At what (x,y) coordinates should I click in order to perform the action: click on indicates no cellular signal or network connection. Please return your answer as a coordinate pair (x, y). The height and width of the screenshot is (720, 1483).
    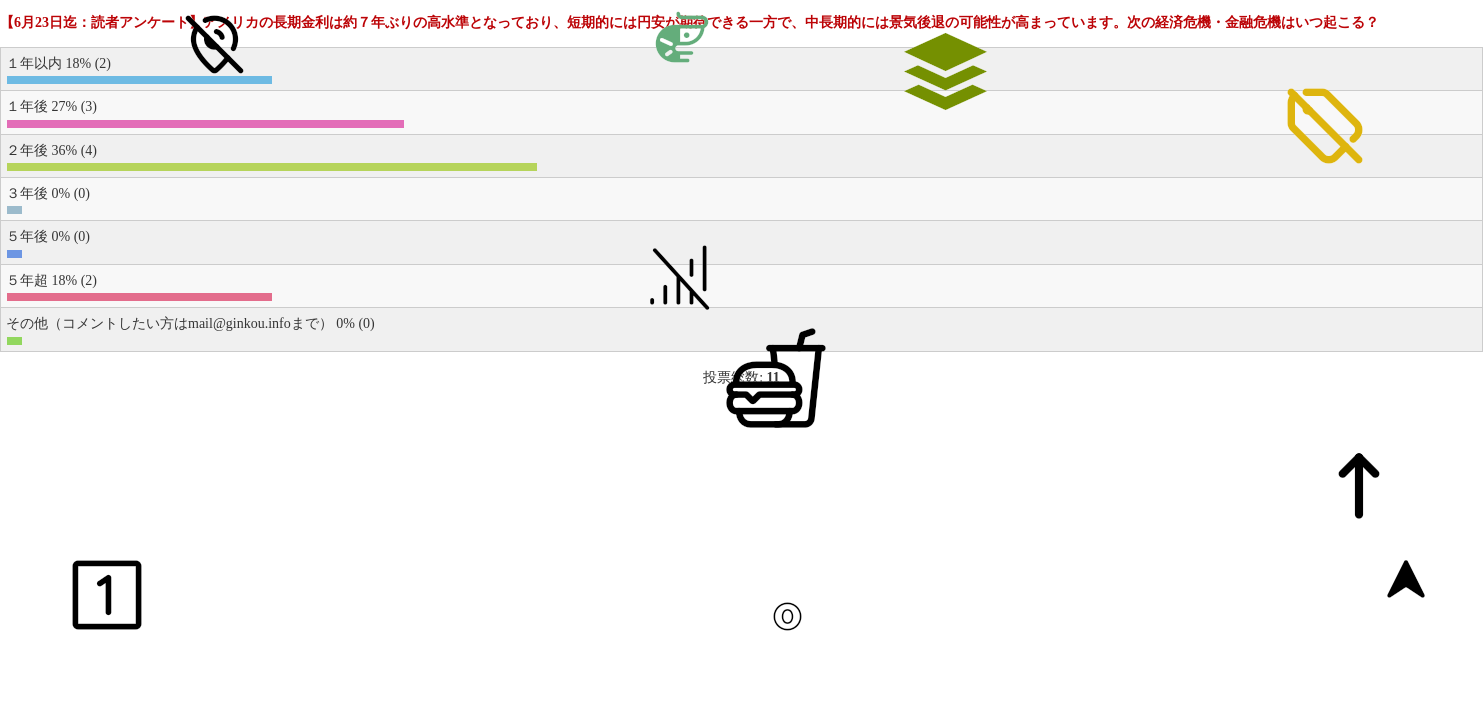
    Looking at the image, I should click on (681, 279).